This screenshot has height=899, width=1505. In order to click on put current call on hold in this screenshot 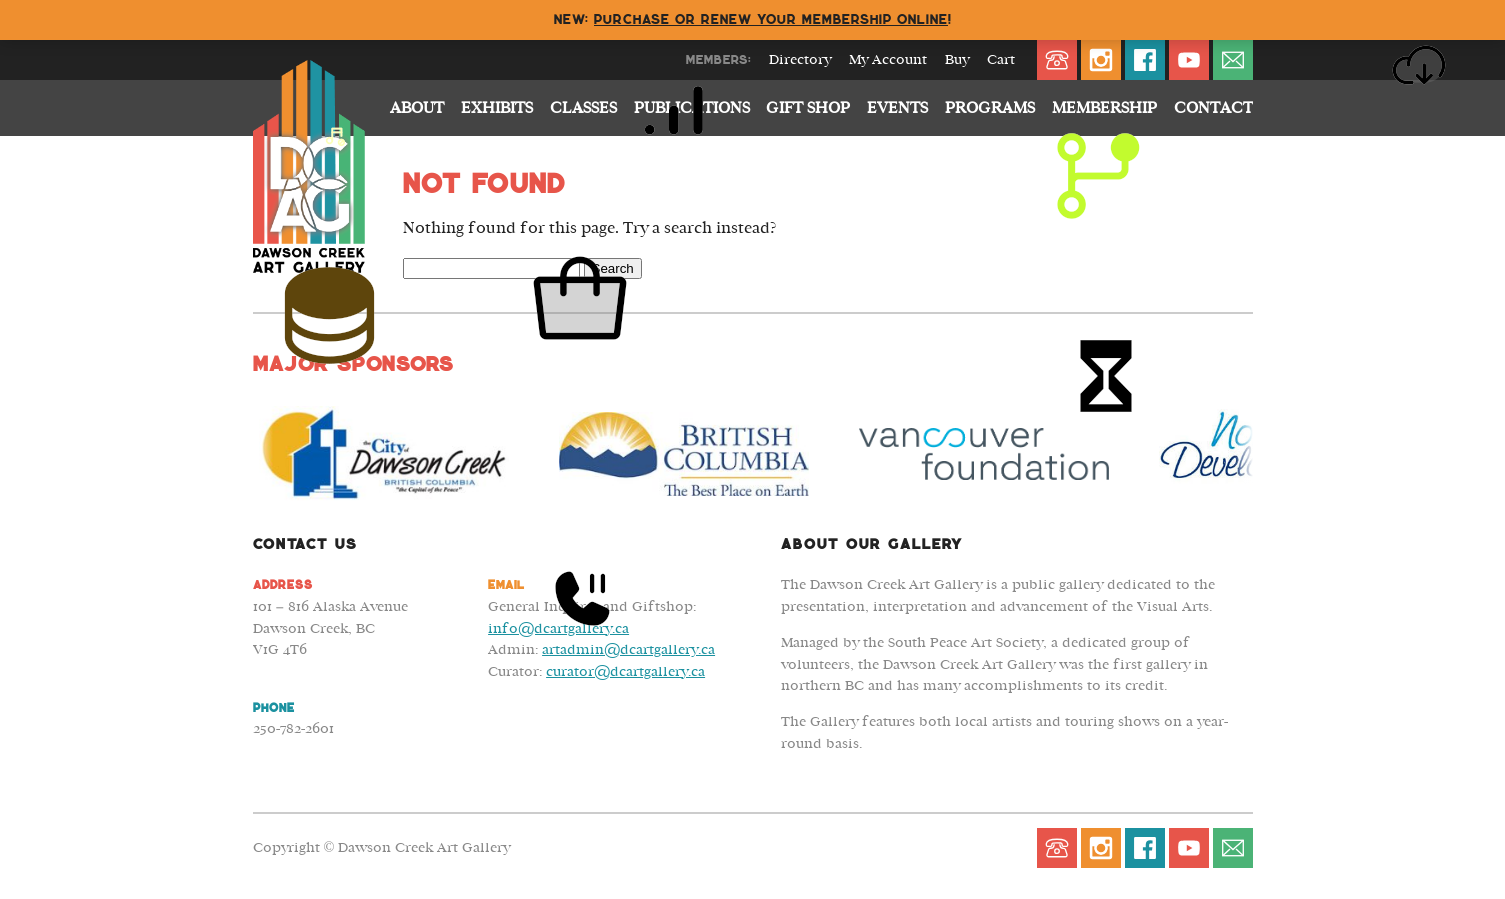, I will do `click(583, 597)`.